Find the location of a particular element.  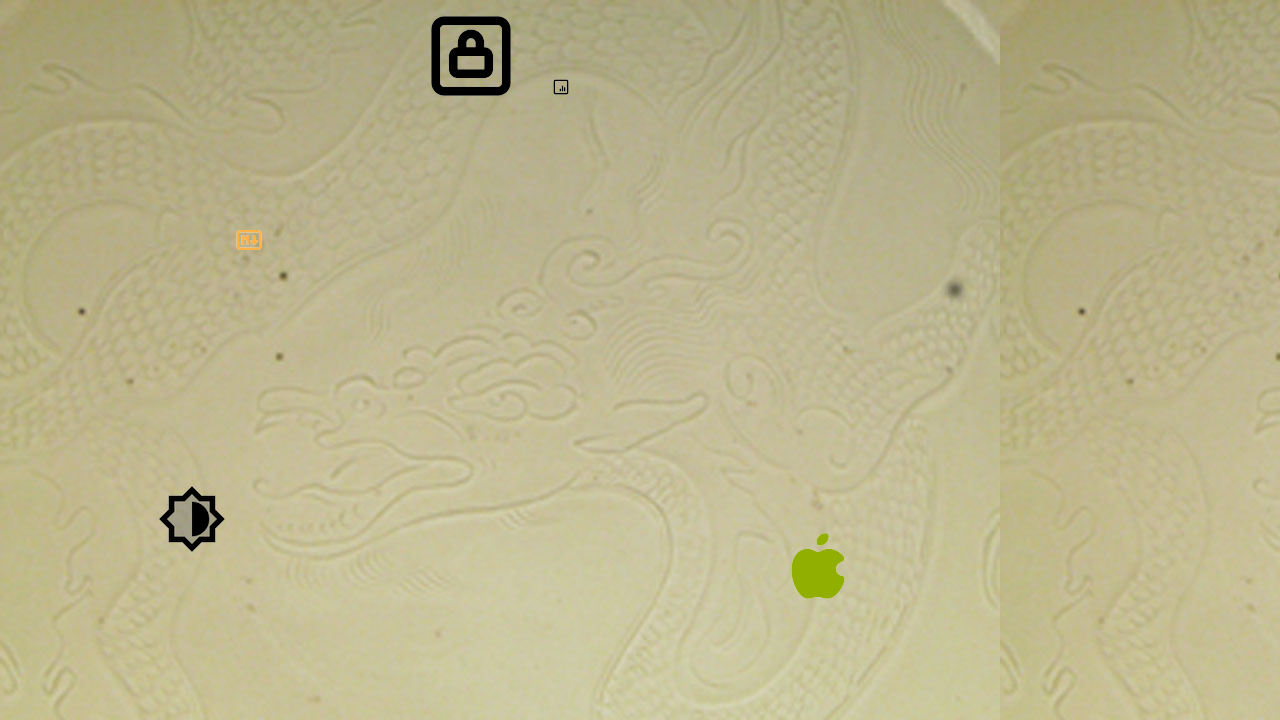

apple product or service branding is located at coordinates (819, 567).